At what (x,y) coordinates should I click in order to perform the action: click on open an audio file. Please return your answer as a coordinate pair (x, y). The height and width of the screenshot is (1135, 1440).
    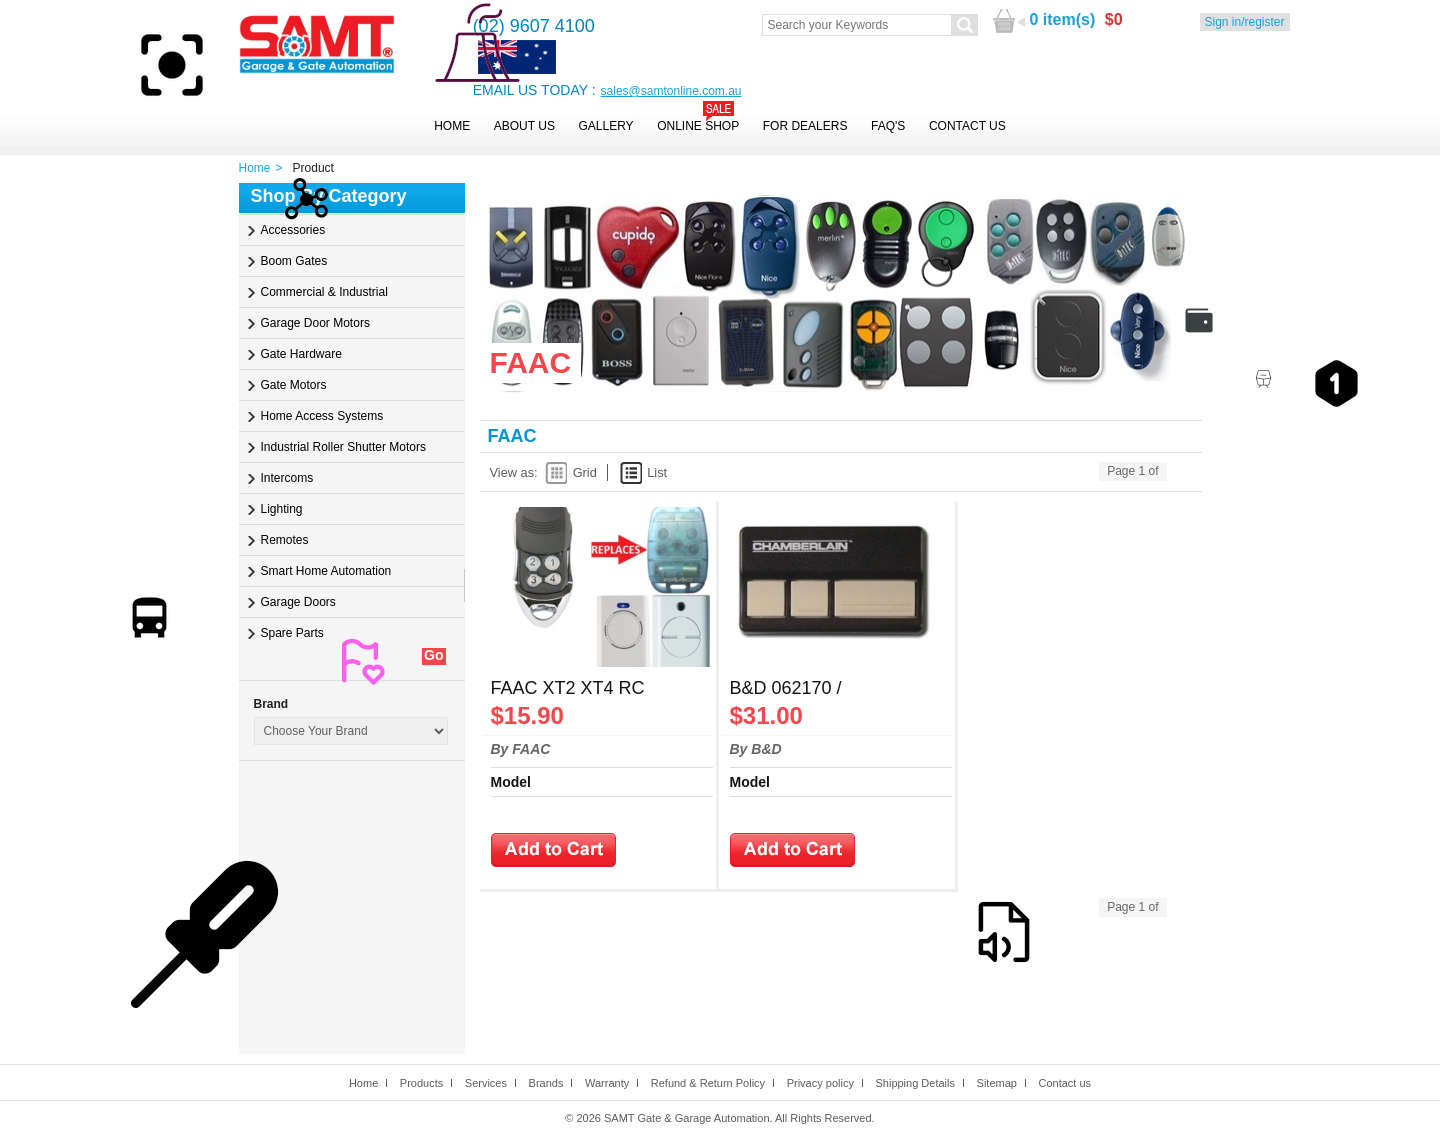
    Looking at the image, I should click on (1004, 932).